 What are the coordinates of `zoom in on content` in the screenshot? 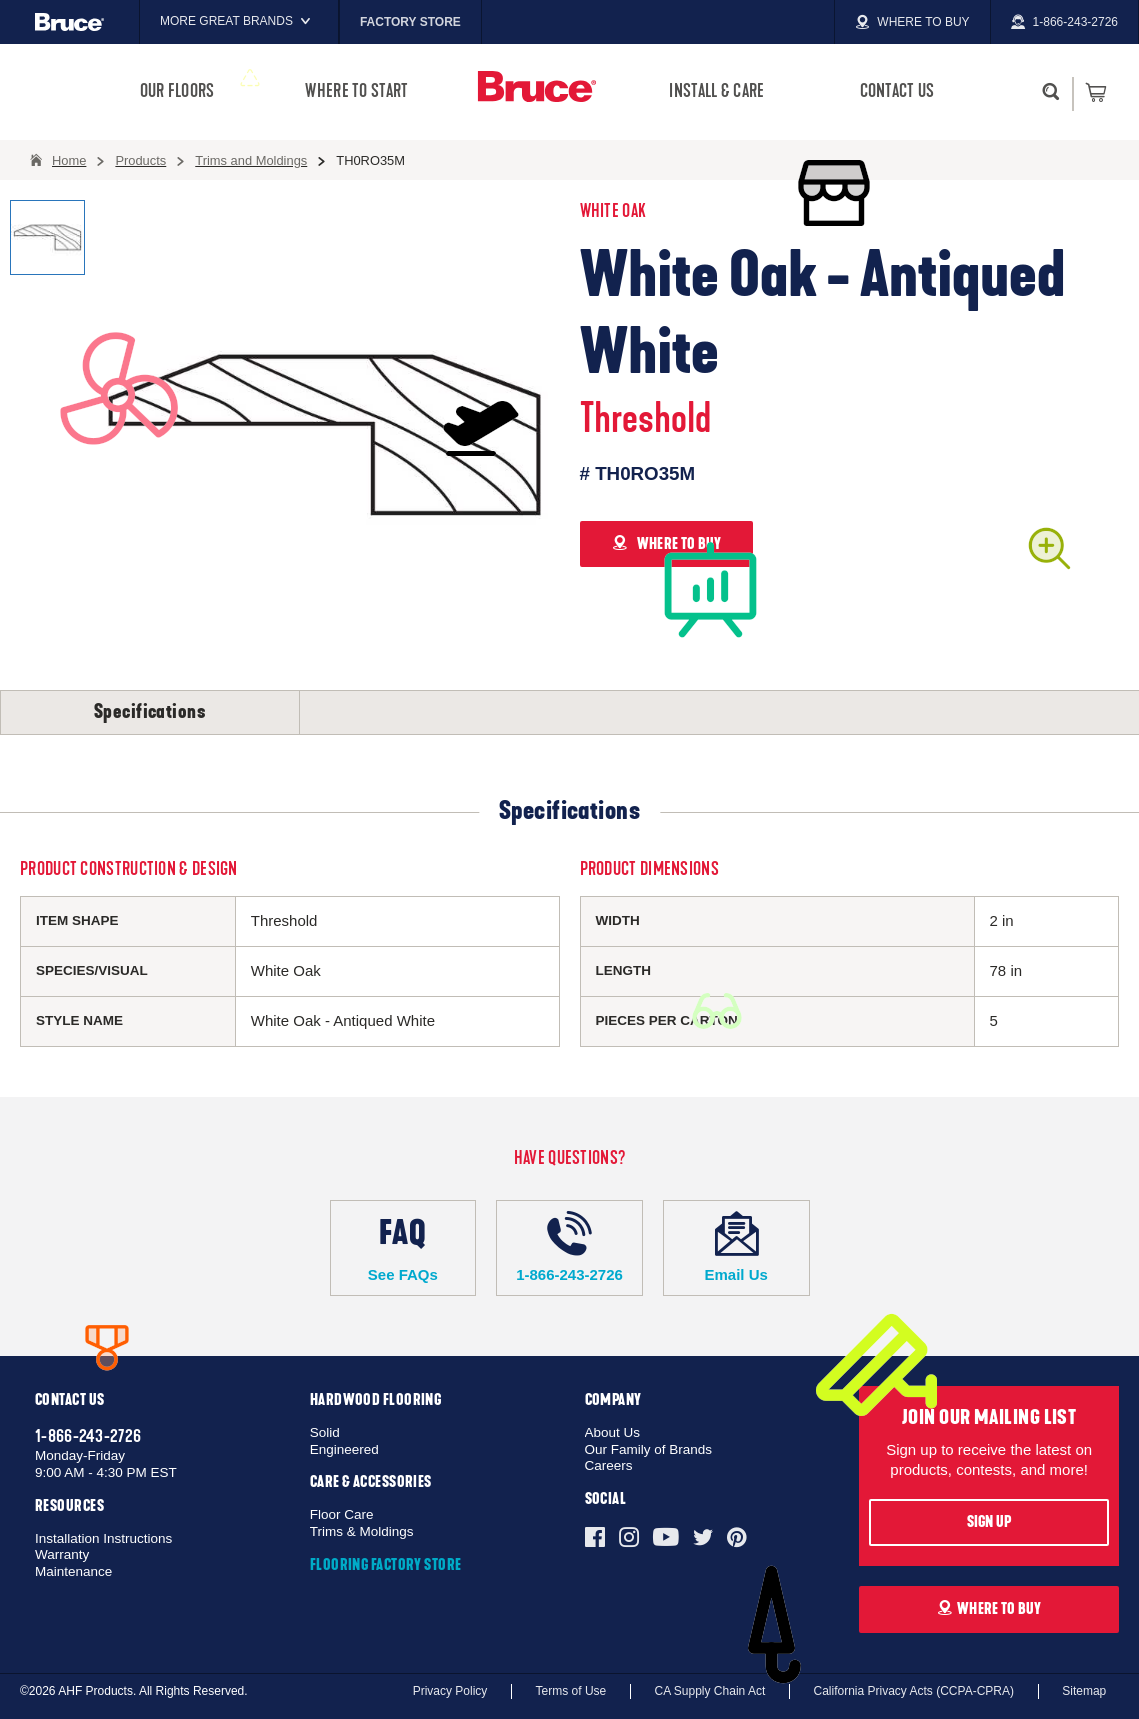 It's located at (1049, 548).